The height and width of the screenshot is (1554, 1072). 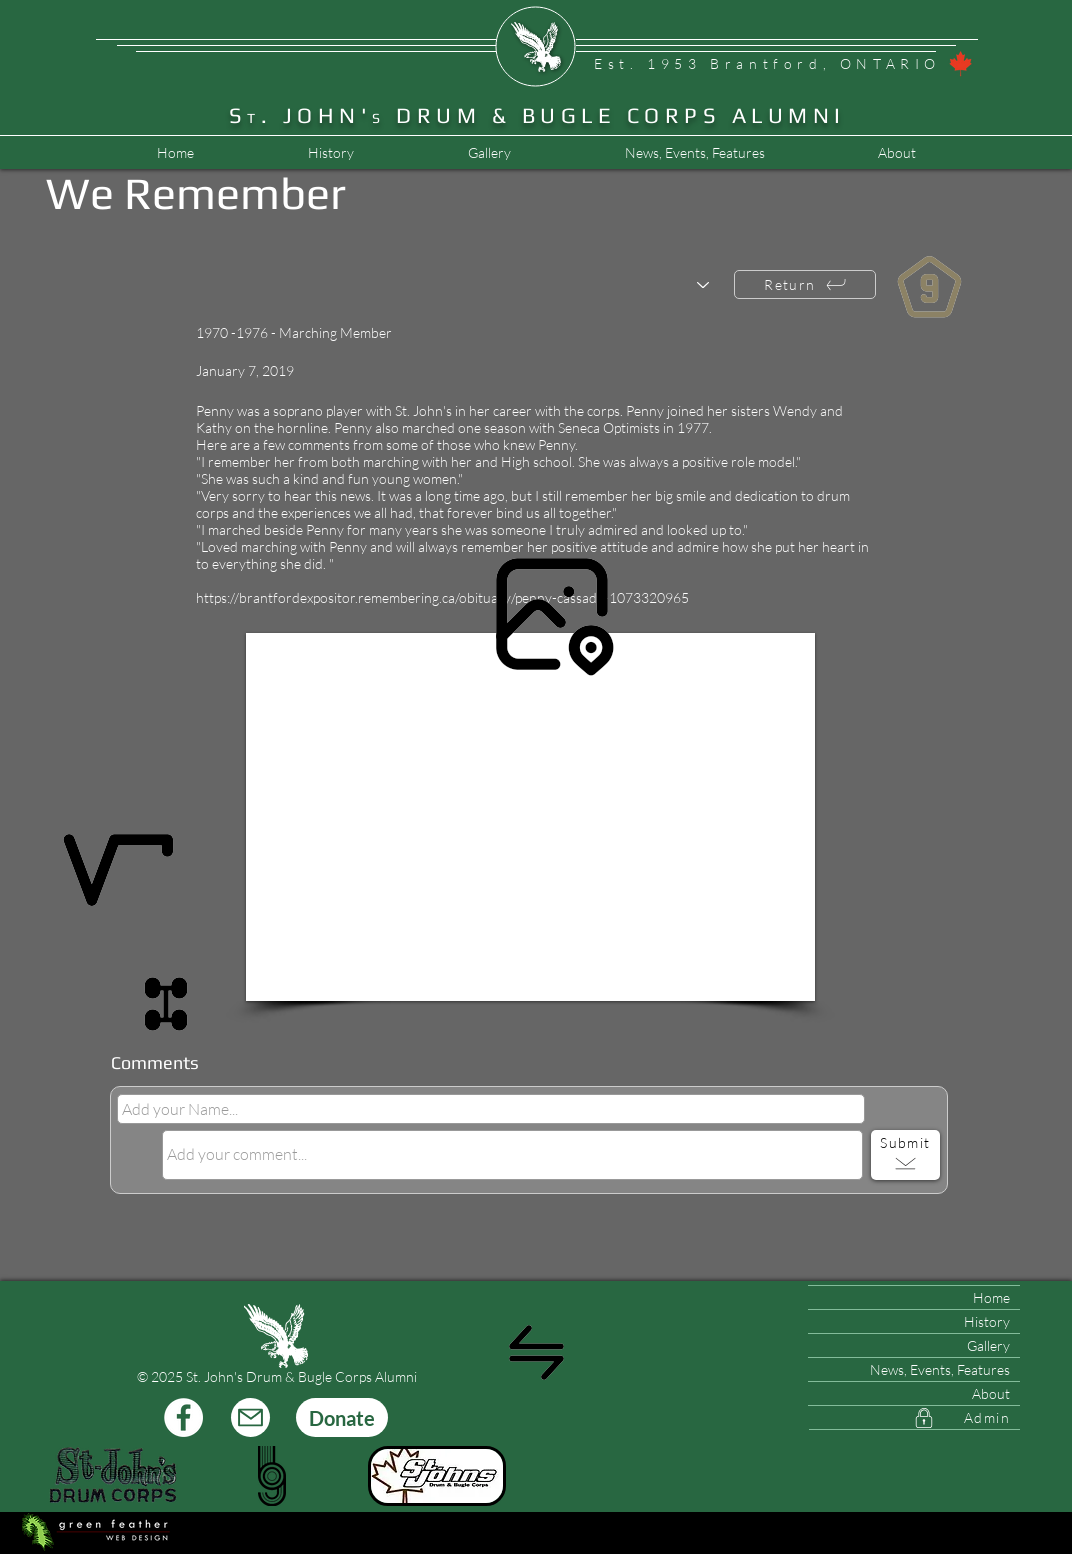 What do you see at coordinates (536, 1352) in the screenshot?
I see `transfer data between devices or accounts` at bounding box center [536, 1352].